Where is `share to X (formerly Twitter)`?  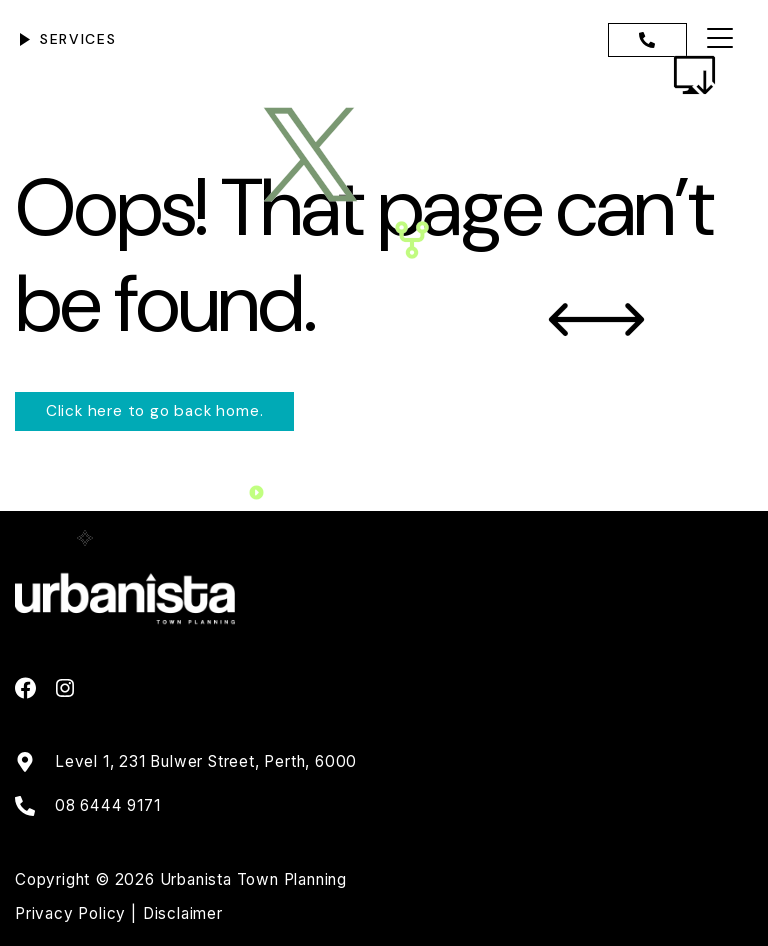 share to X (formerly Twitter) is located at coordinates (310, 154).